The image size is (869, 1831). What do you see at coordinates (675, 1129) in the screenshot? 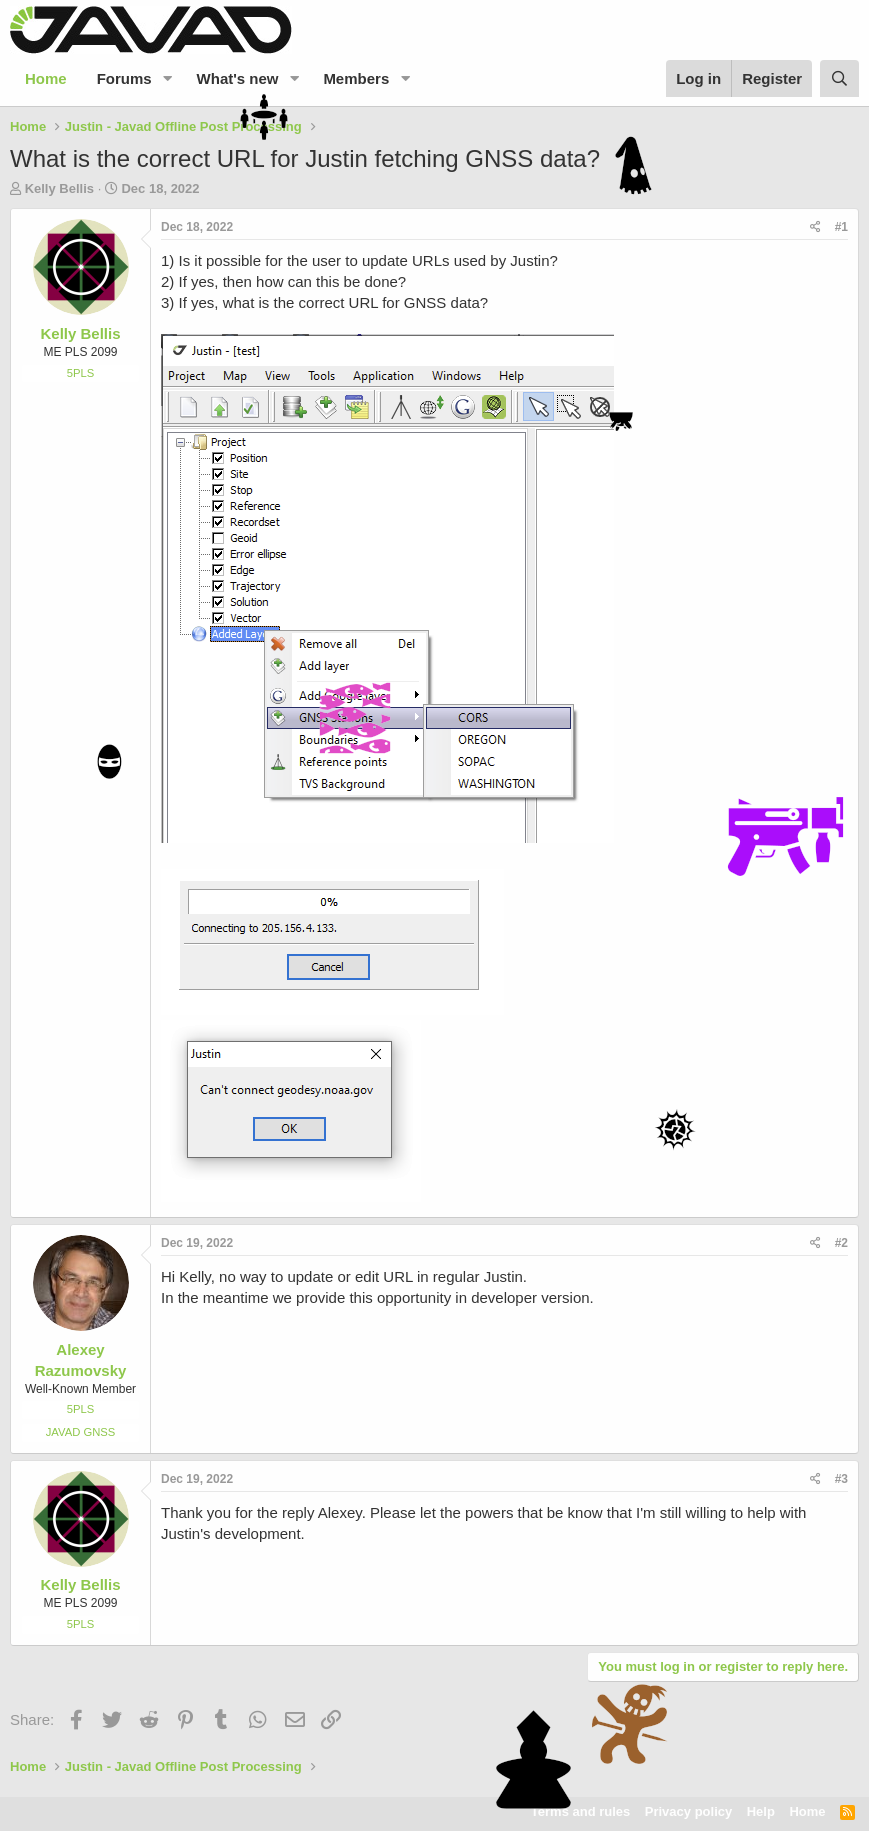
I see `indicates a power-up or special ability is active` at bounding box center [675, 1129].